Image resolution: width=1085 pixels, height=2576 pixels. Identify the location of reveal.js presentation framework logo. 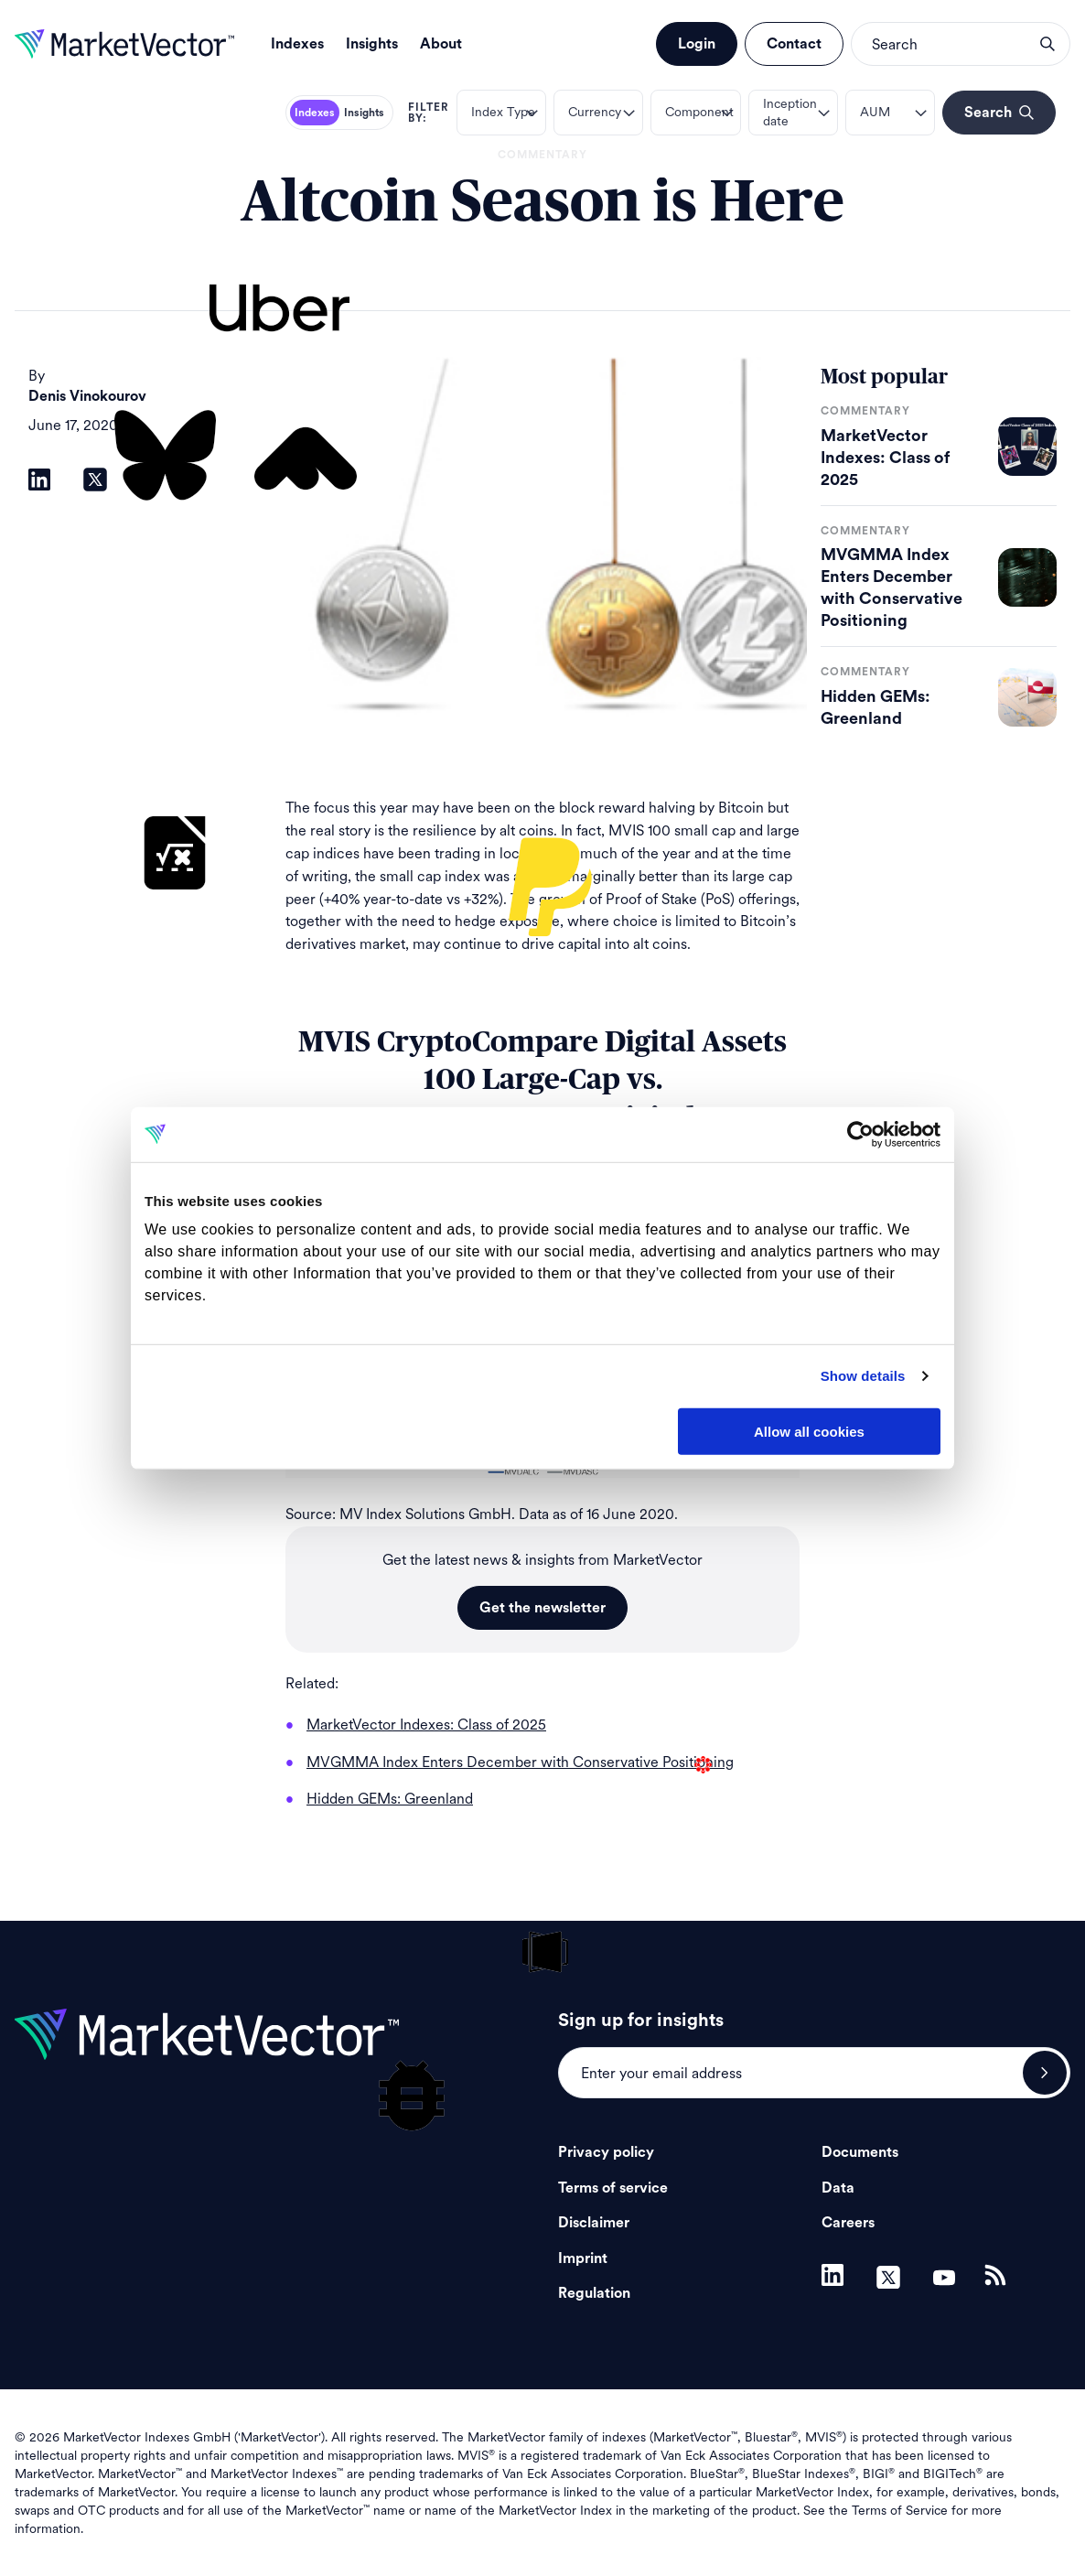
(545, 1952).